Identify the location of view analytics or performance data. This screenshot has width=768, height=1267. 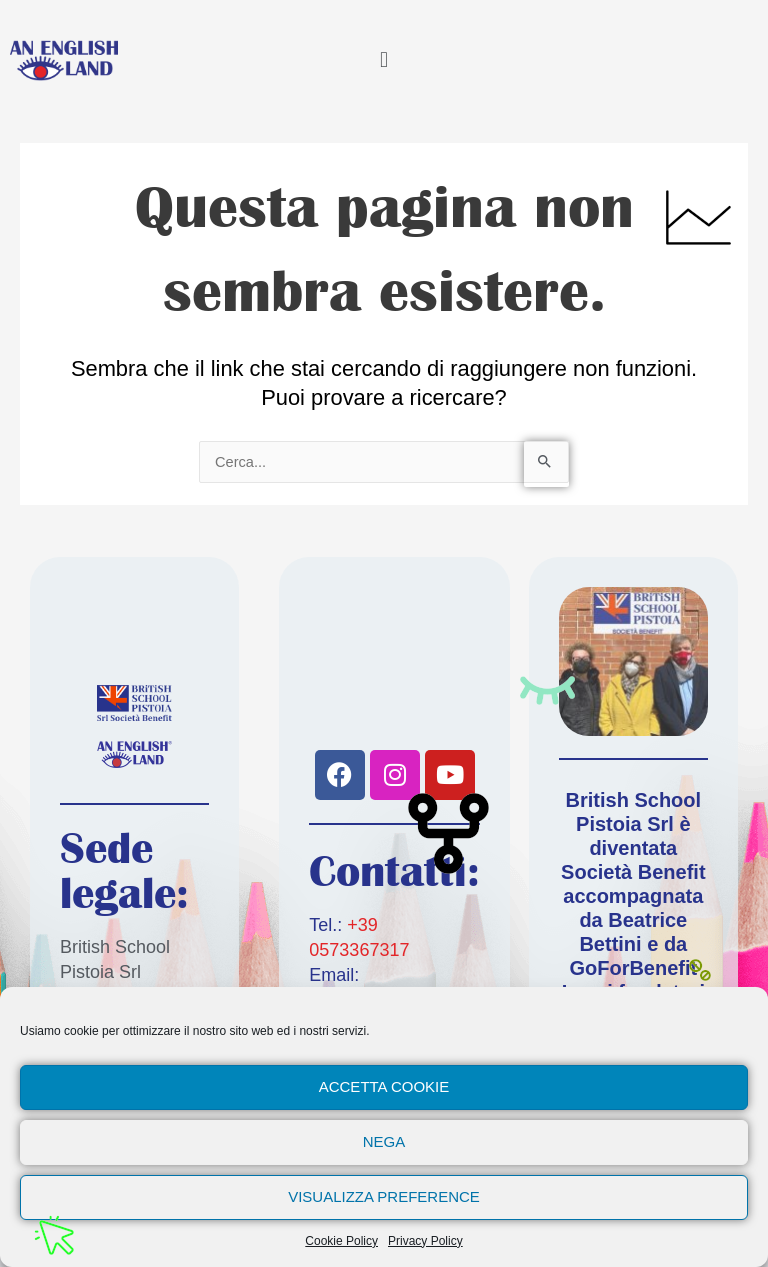
(698, 217).